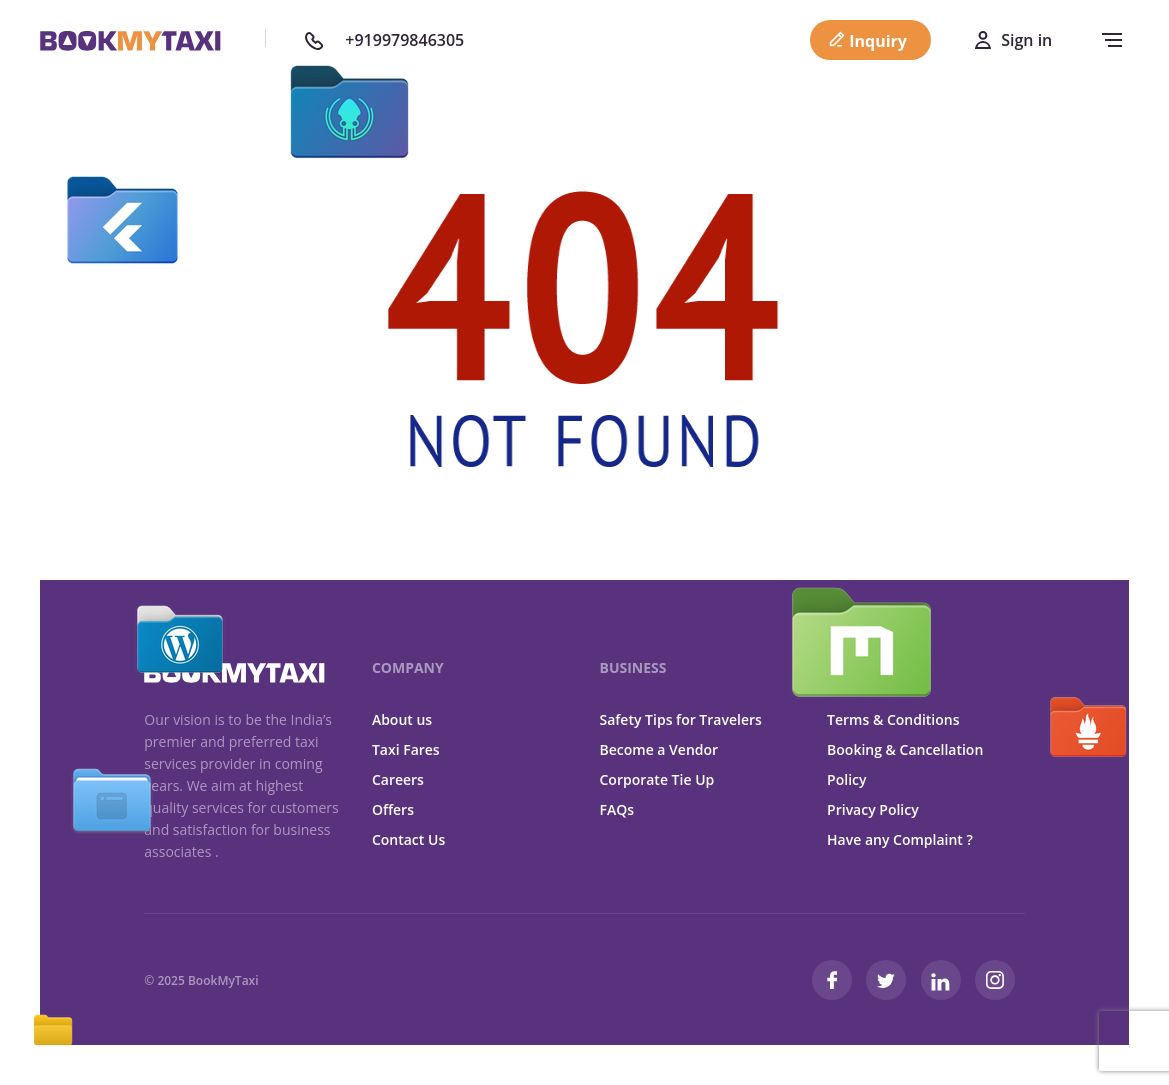 The width and height of the screenshot is (1169, 1085). What do you see at coordinates (53, 1030) in the screenshot?
I see `open folder containing files or documents` at bounding box center [53, 1030].